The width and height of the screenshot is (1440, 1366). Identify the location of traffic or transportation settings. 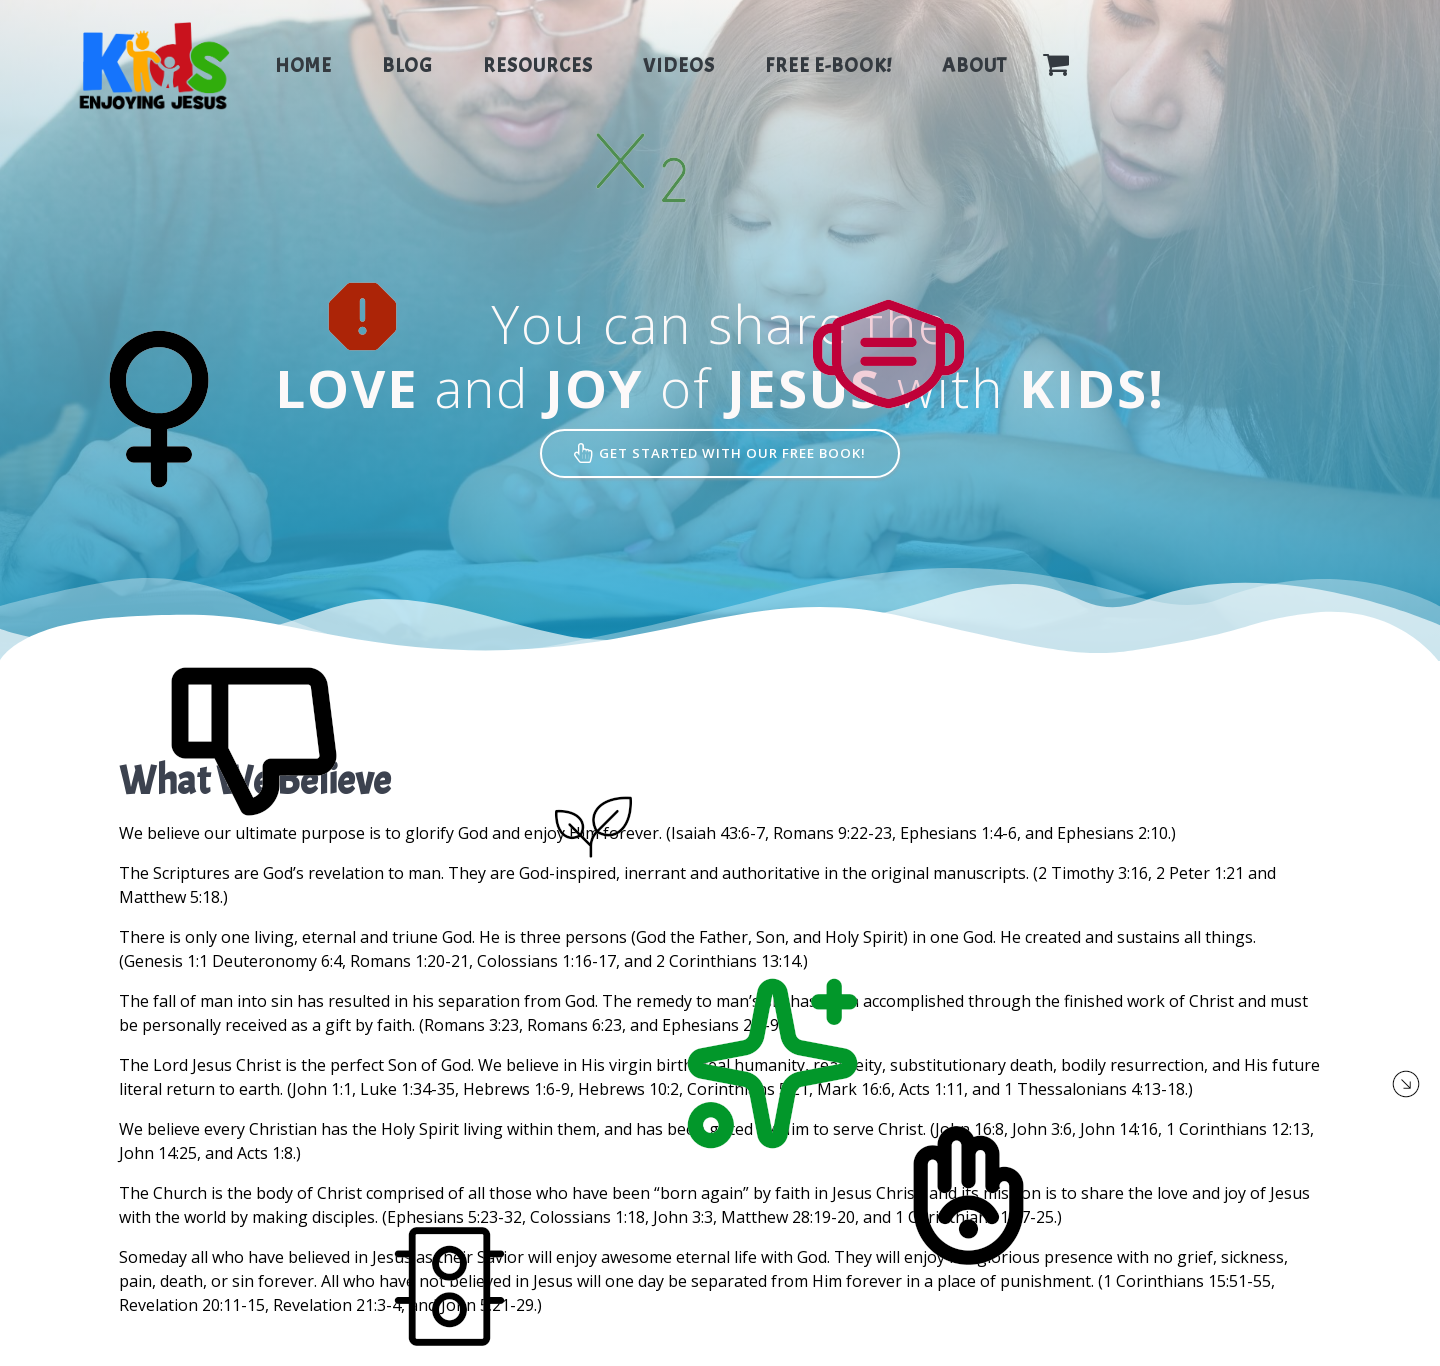
(449, 1286).